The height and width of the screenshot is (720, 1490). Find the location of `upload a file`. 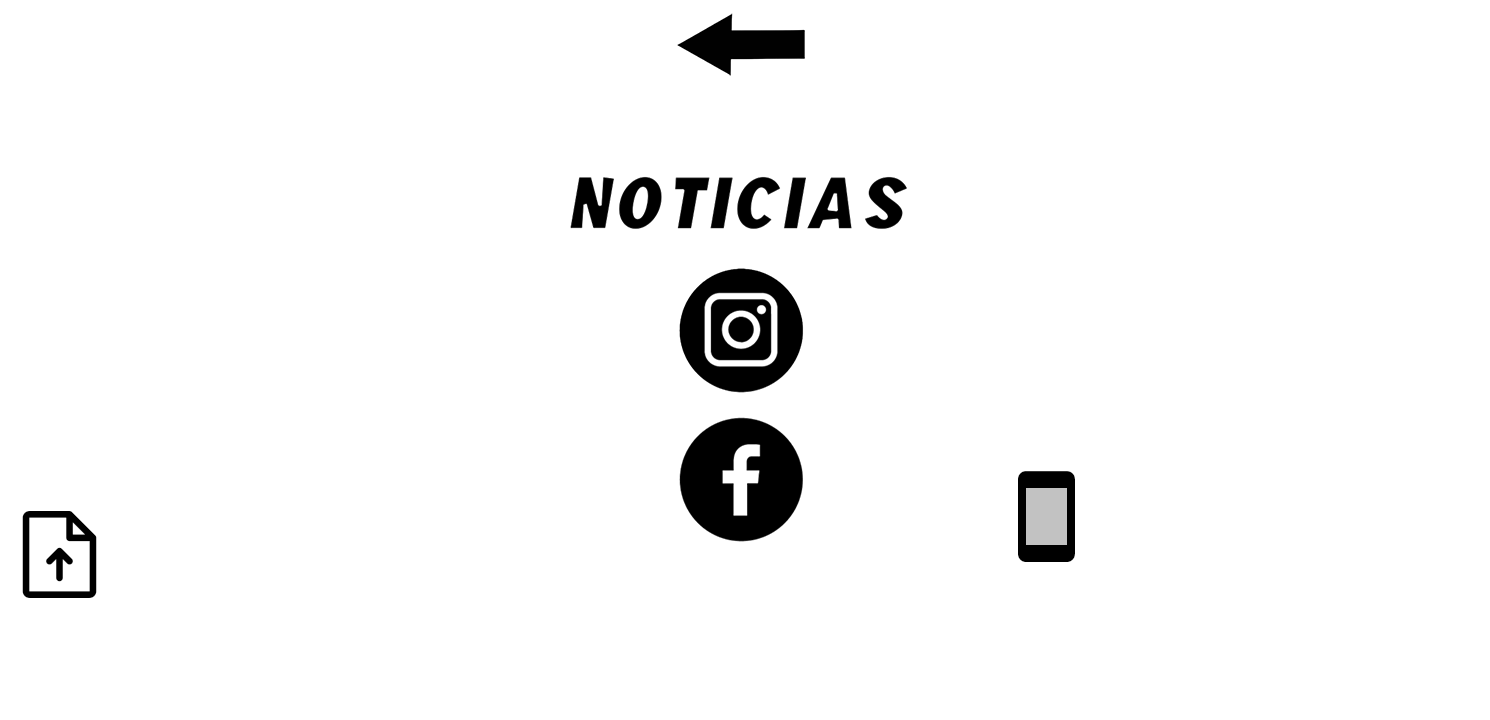

upload a file is located at coordinates (59, 554).